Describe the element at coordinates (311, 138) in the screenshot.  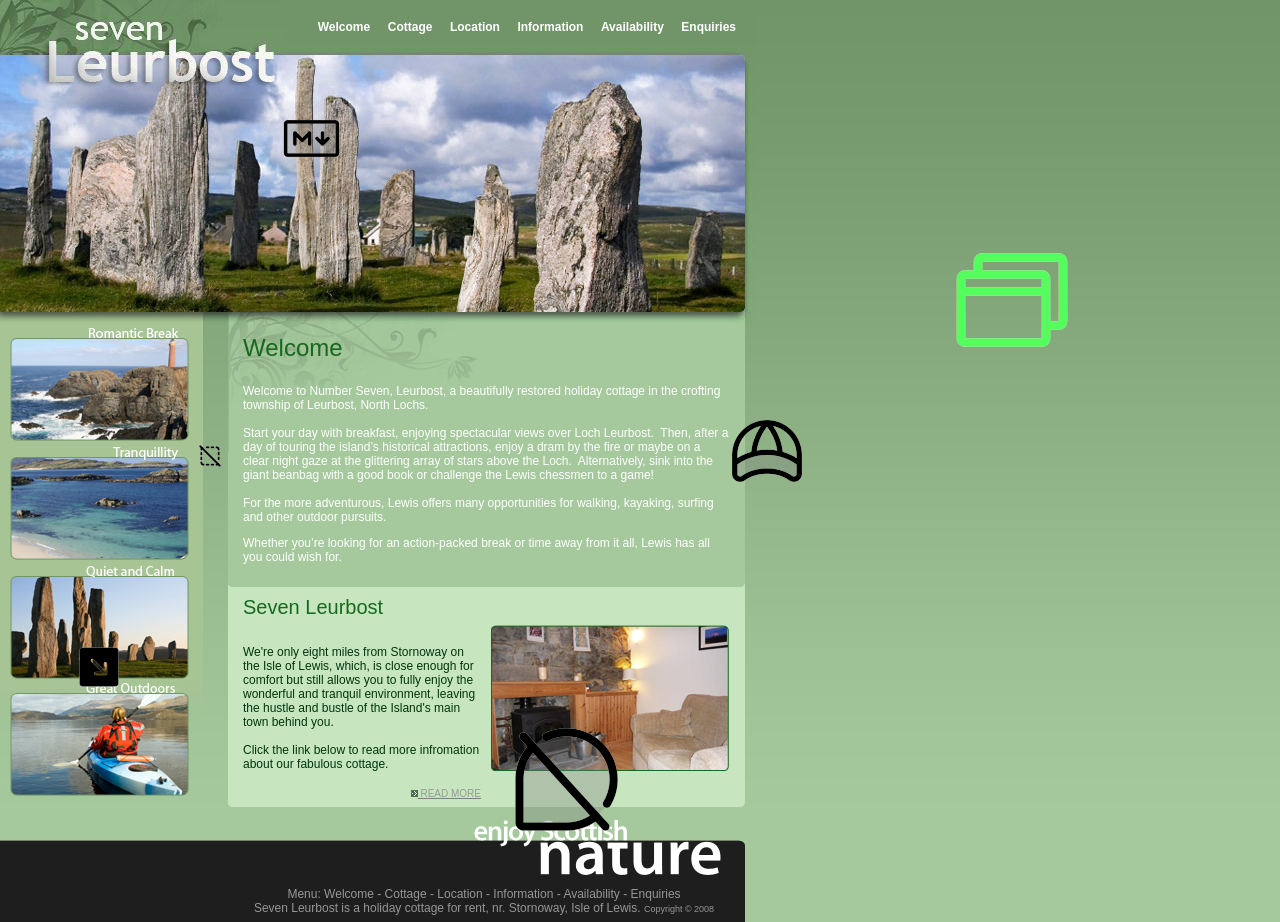
I see `indicates markdown formatting is supported` at that location.